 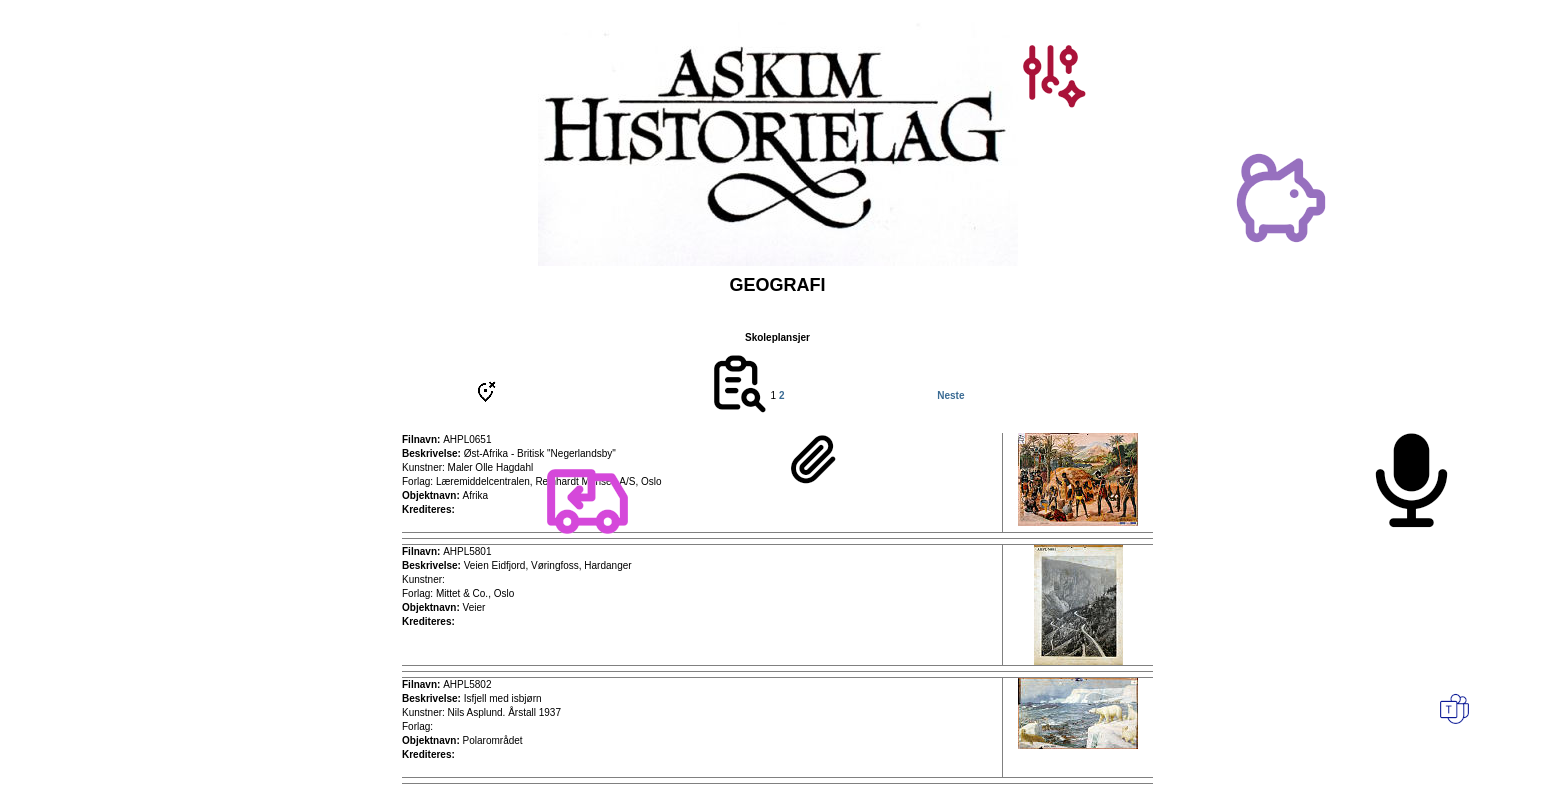 What do you see at coordinates (1050, 72) in the screenshot?
I see `access AI-powered or smart settings adjustments` at bounding box center [1050, 72].